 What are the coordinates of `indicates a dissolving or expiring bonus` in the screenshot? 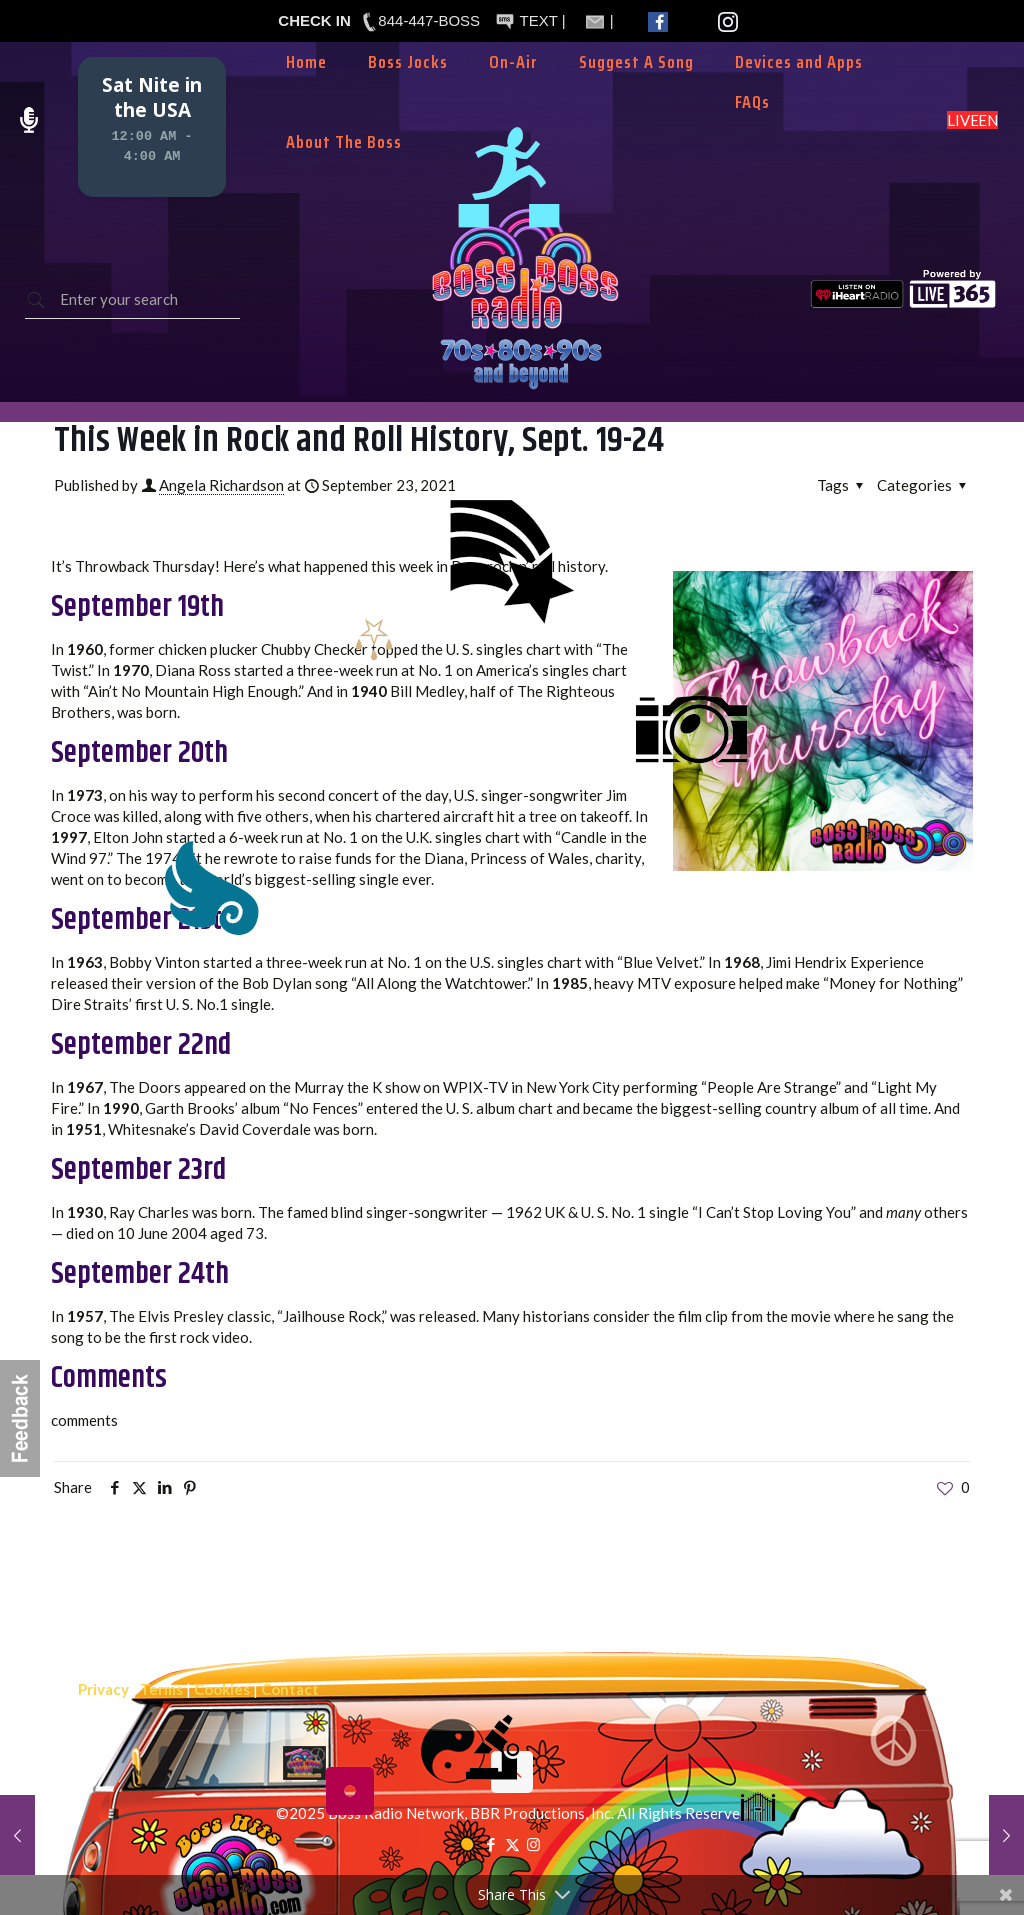 It's located at (373, 639).